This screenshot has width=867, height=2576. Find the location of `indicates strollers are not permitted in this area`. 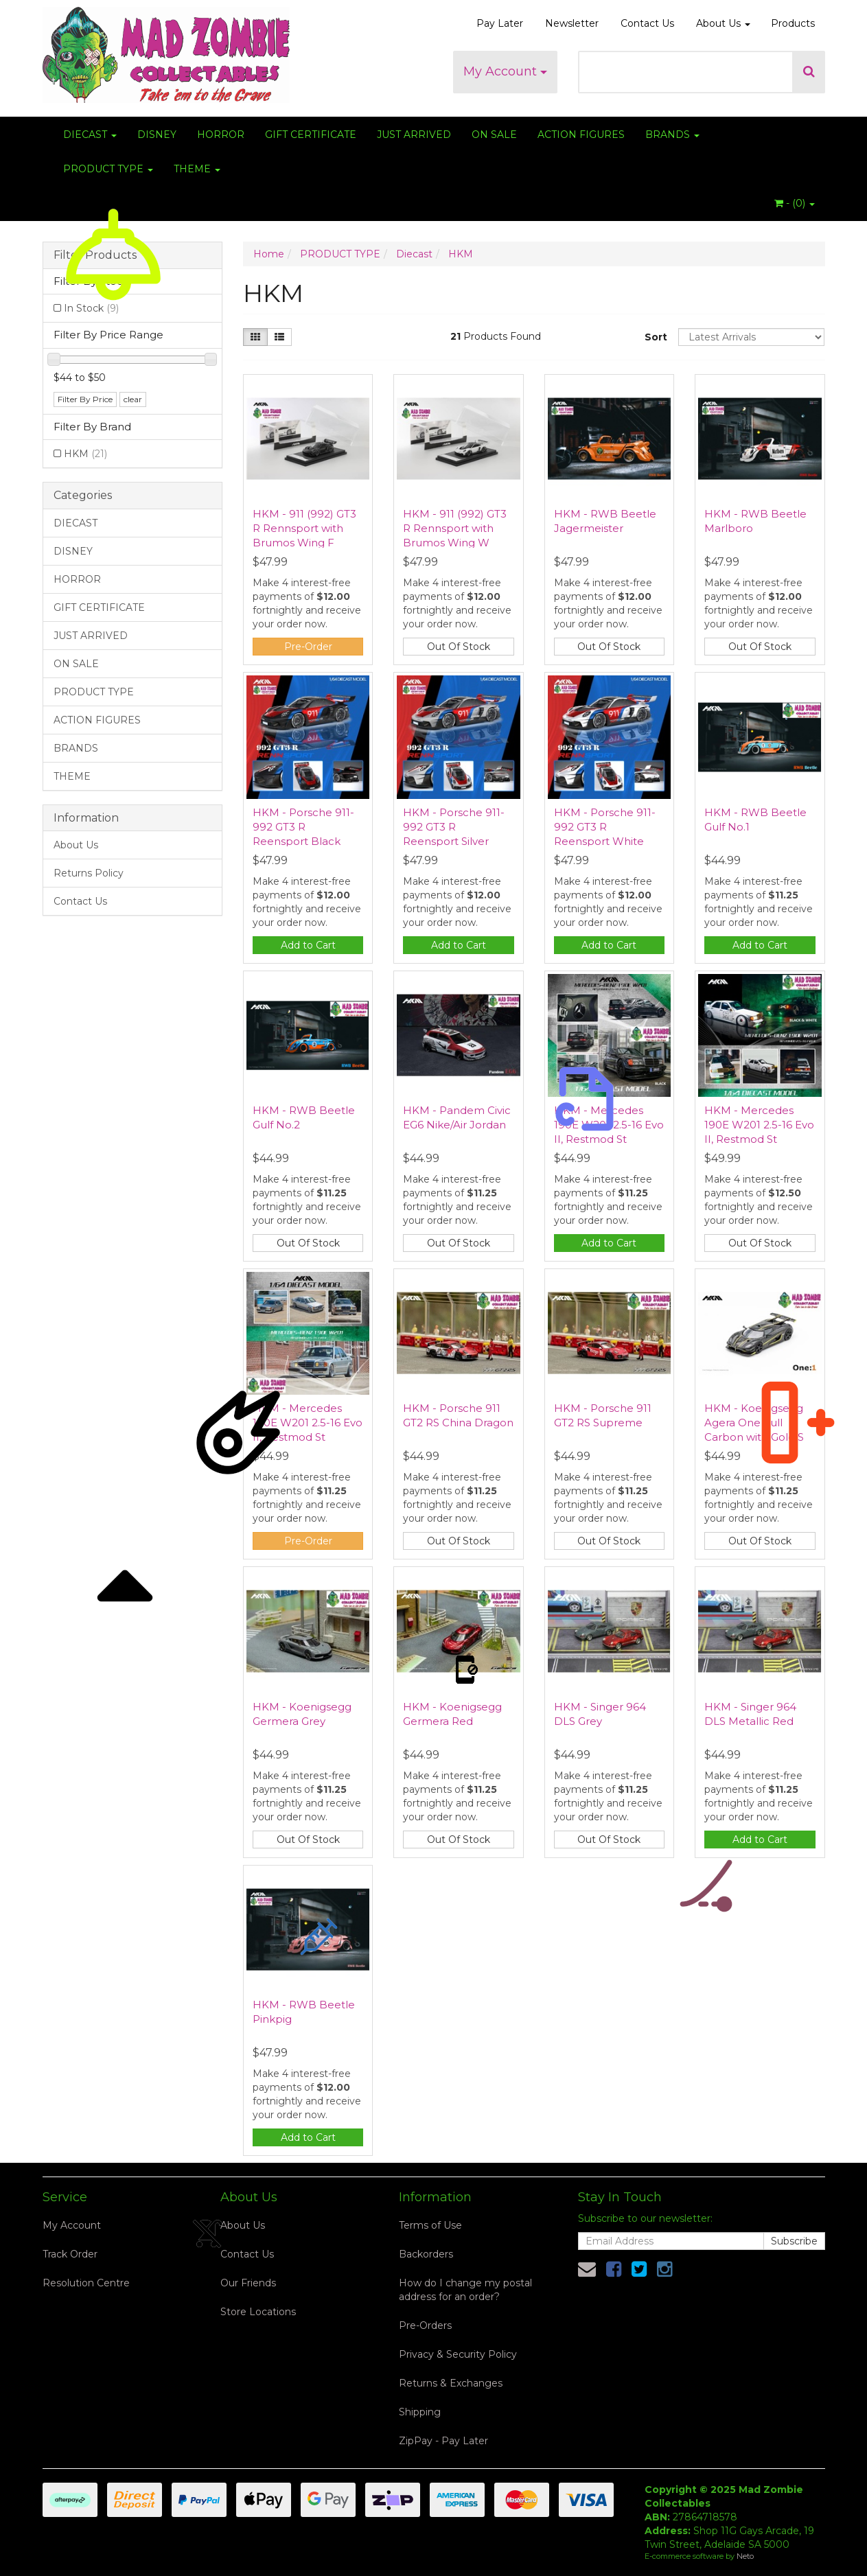

indicates strollers are not permitted in this area is located at coordinates (208, 2233).